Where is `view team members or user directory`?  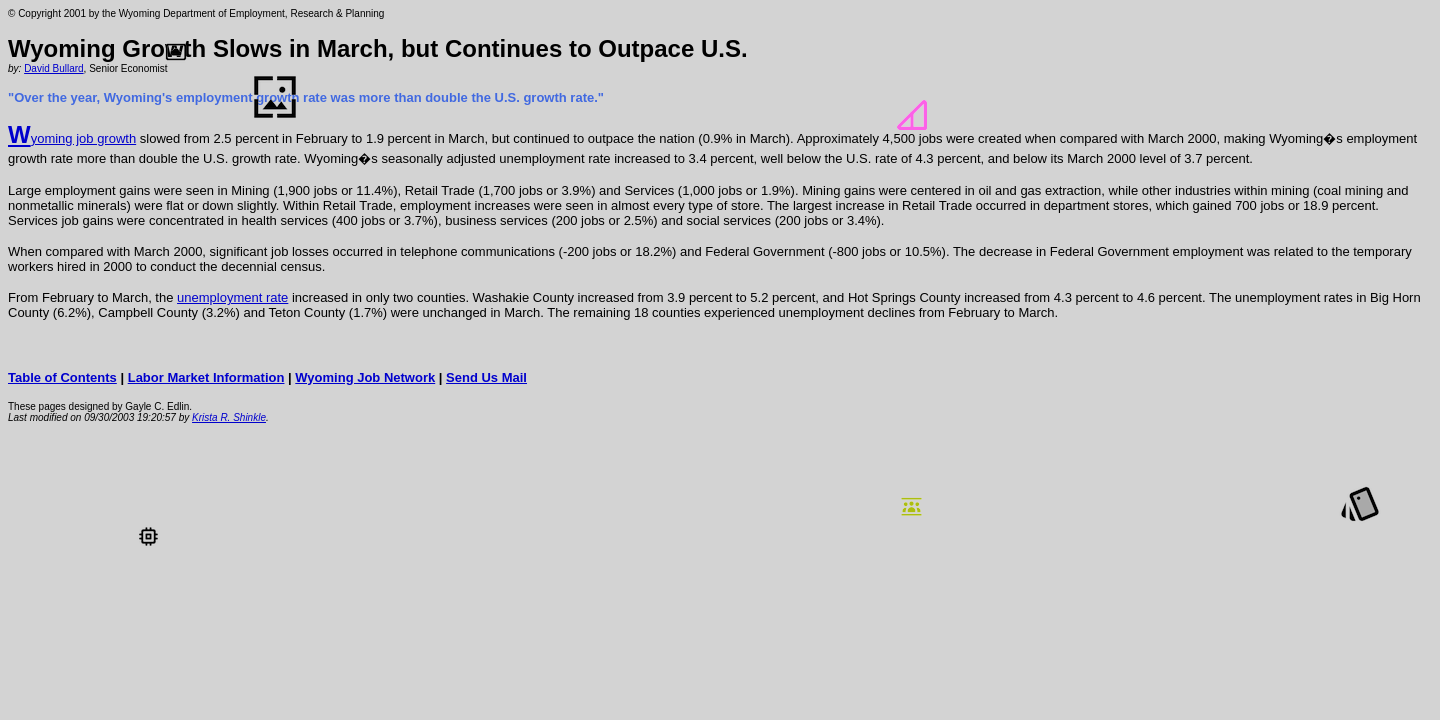 view team members or user directory is located at coordinates (911, 506).